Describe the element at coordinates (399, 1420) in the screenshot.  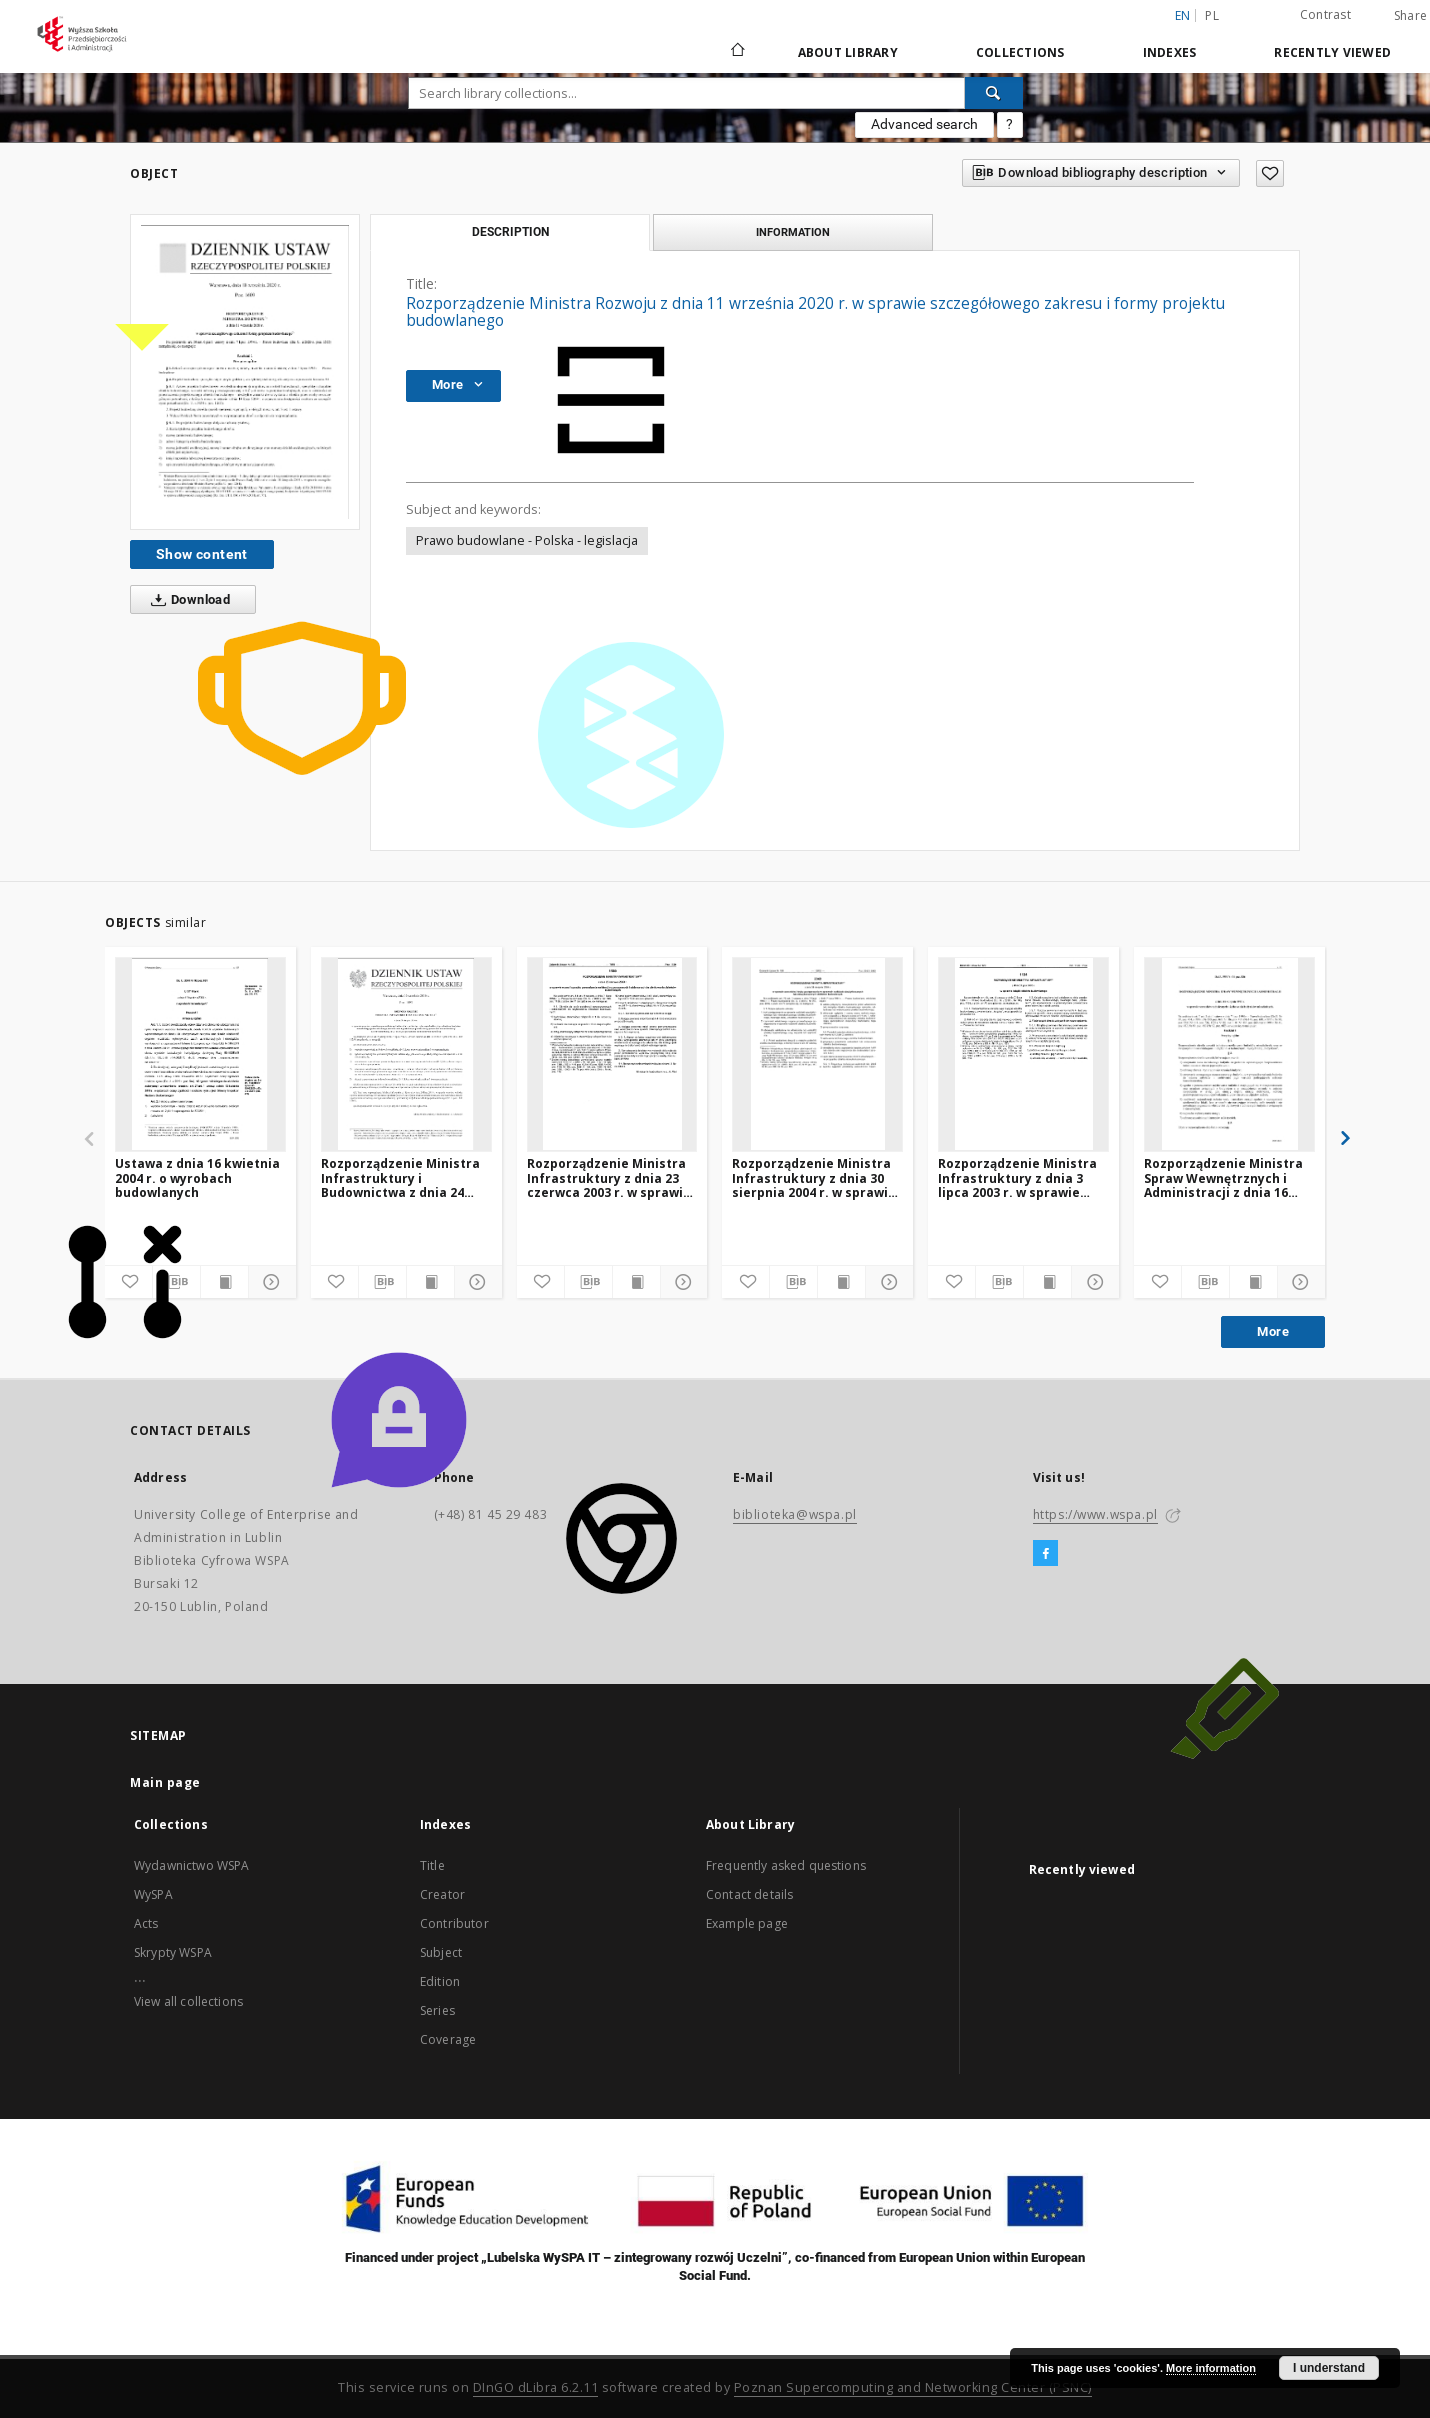
I see `start a private or encrypted conversation` at that location.